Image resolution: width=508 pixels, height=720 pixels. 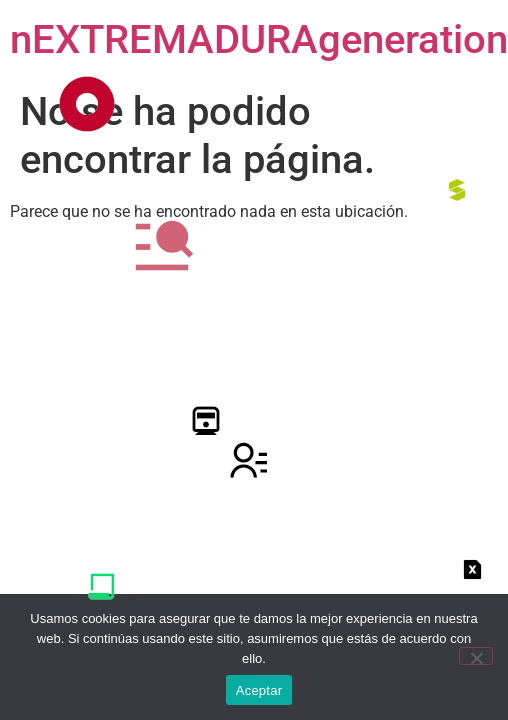 What do you see at coordinates (472, 569) in the screenshot?
I see `open an excel spreadsheet file` at bounding box center [472, 569].